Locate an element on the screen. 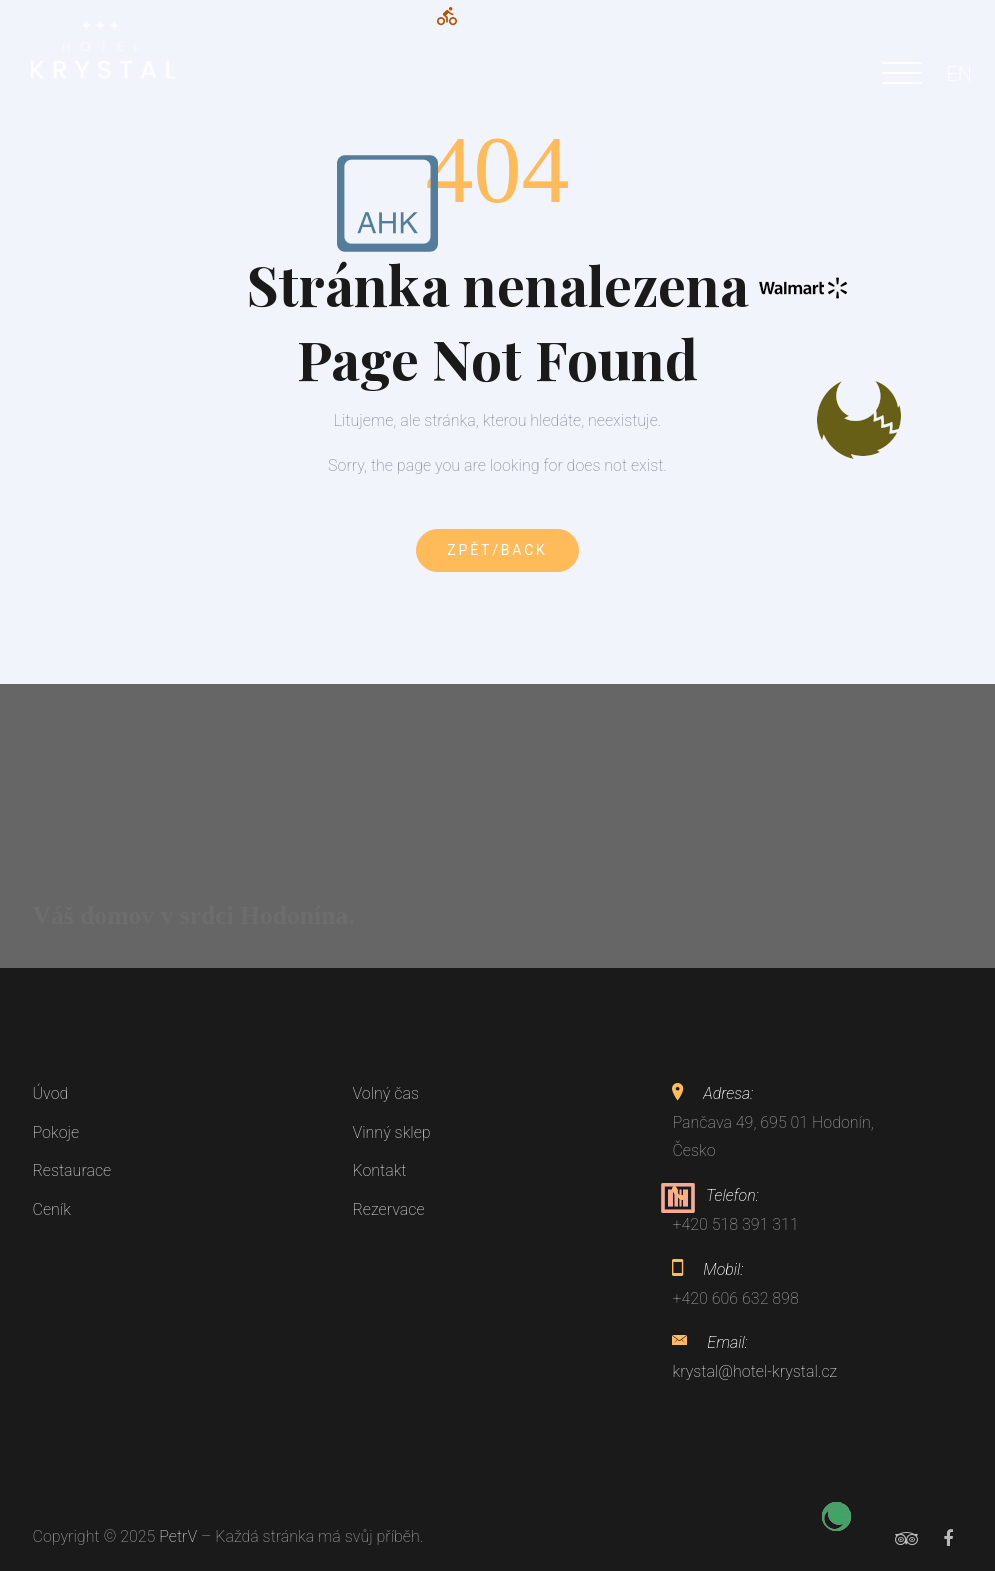 The height and width of the screenshot is (1571, 995). scan a barcode is located at coordinates (678, 1198).